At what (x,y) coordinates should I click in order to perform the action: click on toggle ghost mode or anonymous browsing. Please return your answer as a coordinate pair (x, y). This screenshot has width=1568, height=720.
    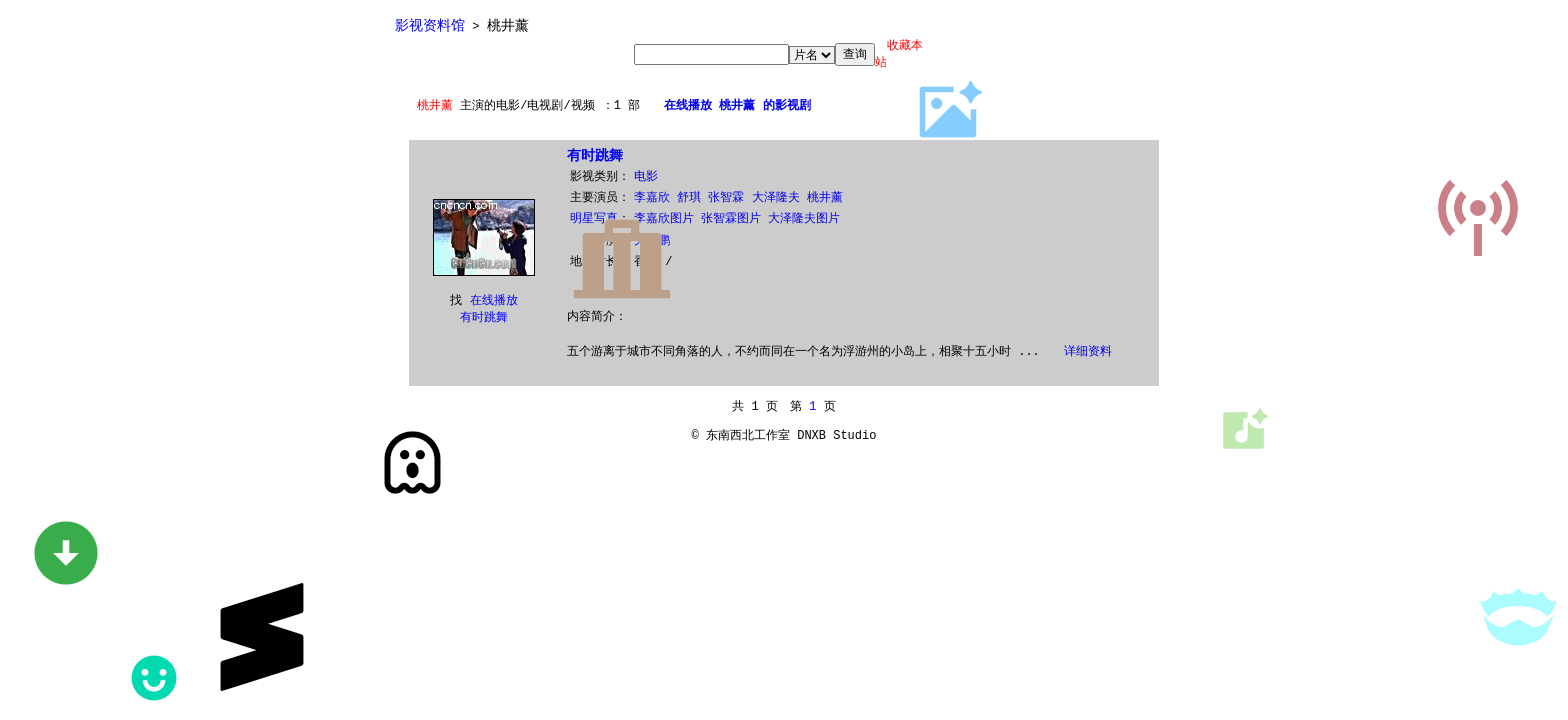
    Looking at the image, I should click on (412, 462).